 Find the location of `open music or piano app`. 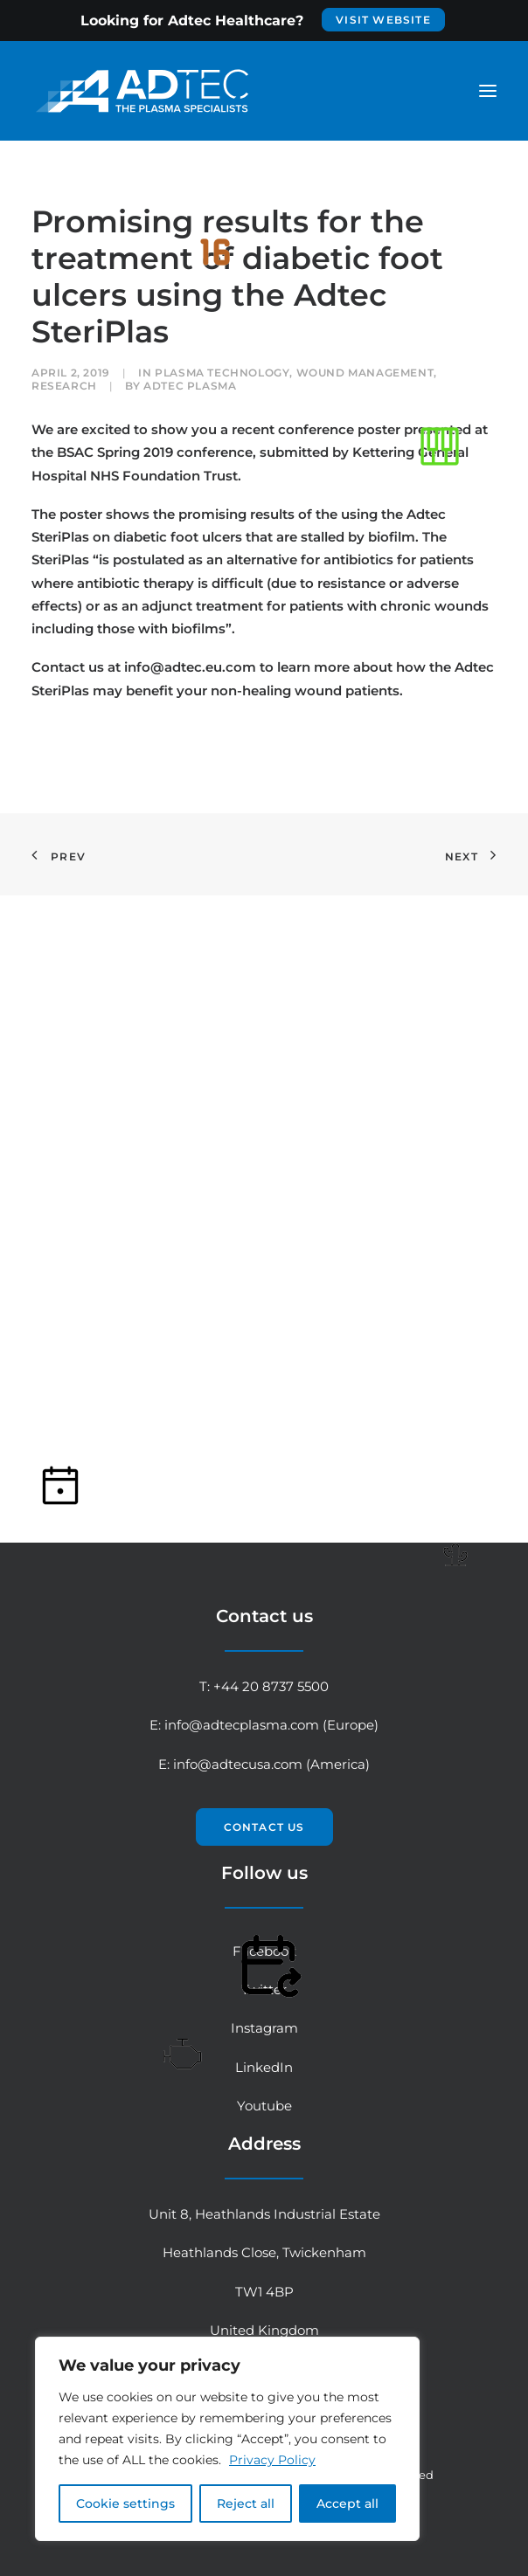

open music or piano app is located at coordinates (440, 446).